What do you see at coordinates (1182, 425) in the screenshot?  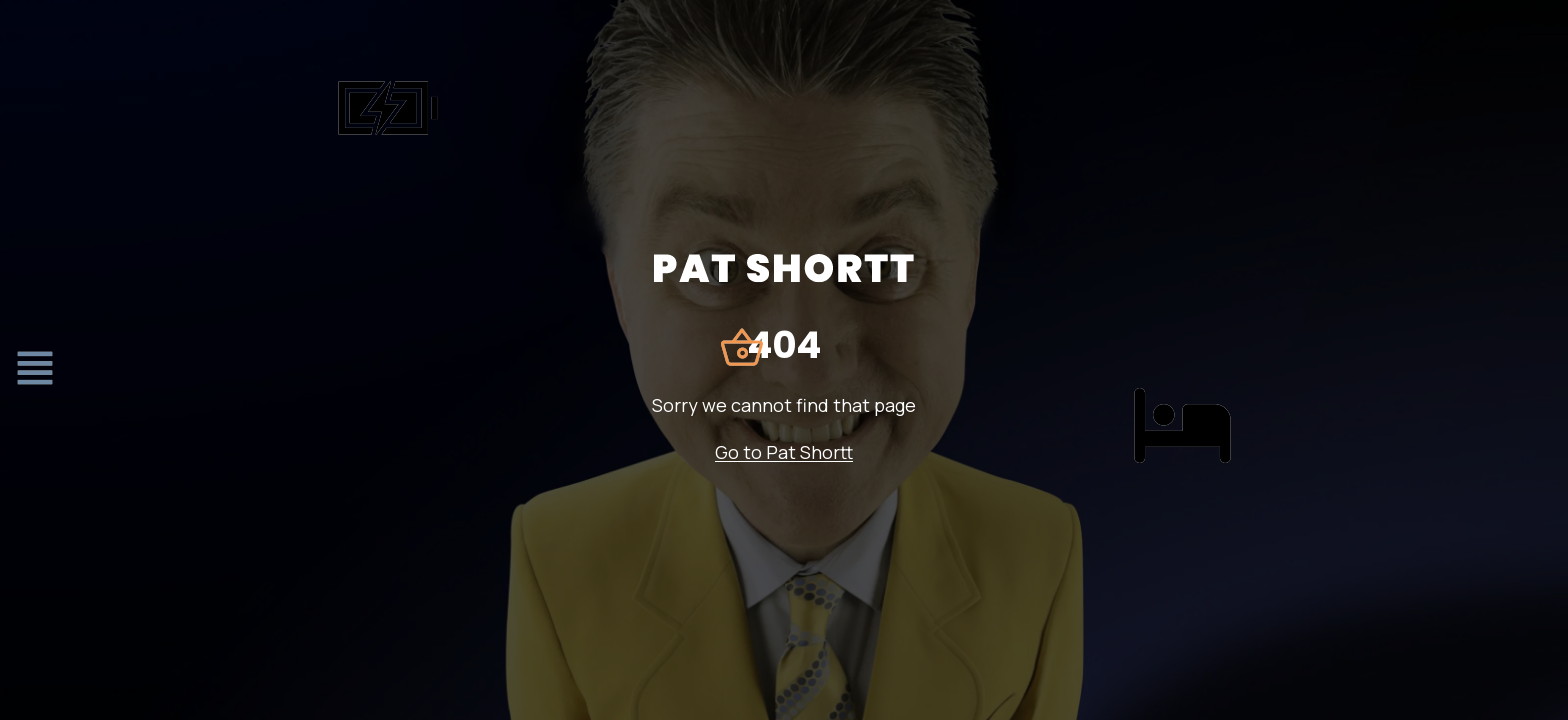 I see `find nearby hotels or accommodations` at bounding box center [1182, 425].